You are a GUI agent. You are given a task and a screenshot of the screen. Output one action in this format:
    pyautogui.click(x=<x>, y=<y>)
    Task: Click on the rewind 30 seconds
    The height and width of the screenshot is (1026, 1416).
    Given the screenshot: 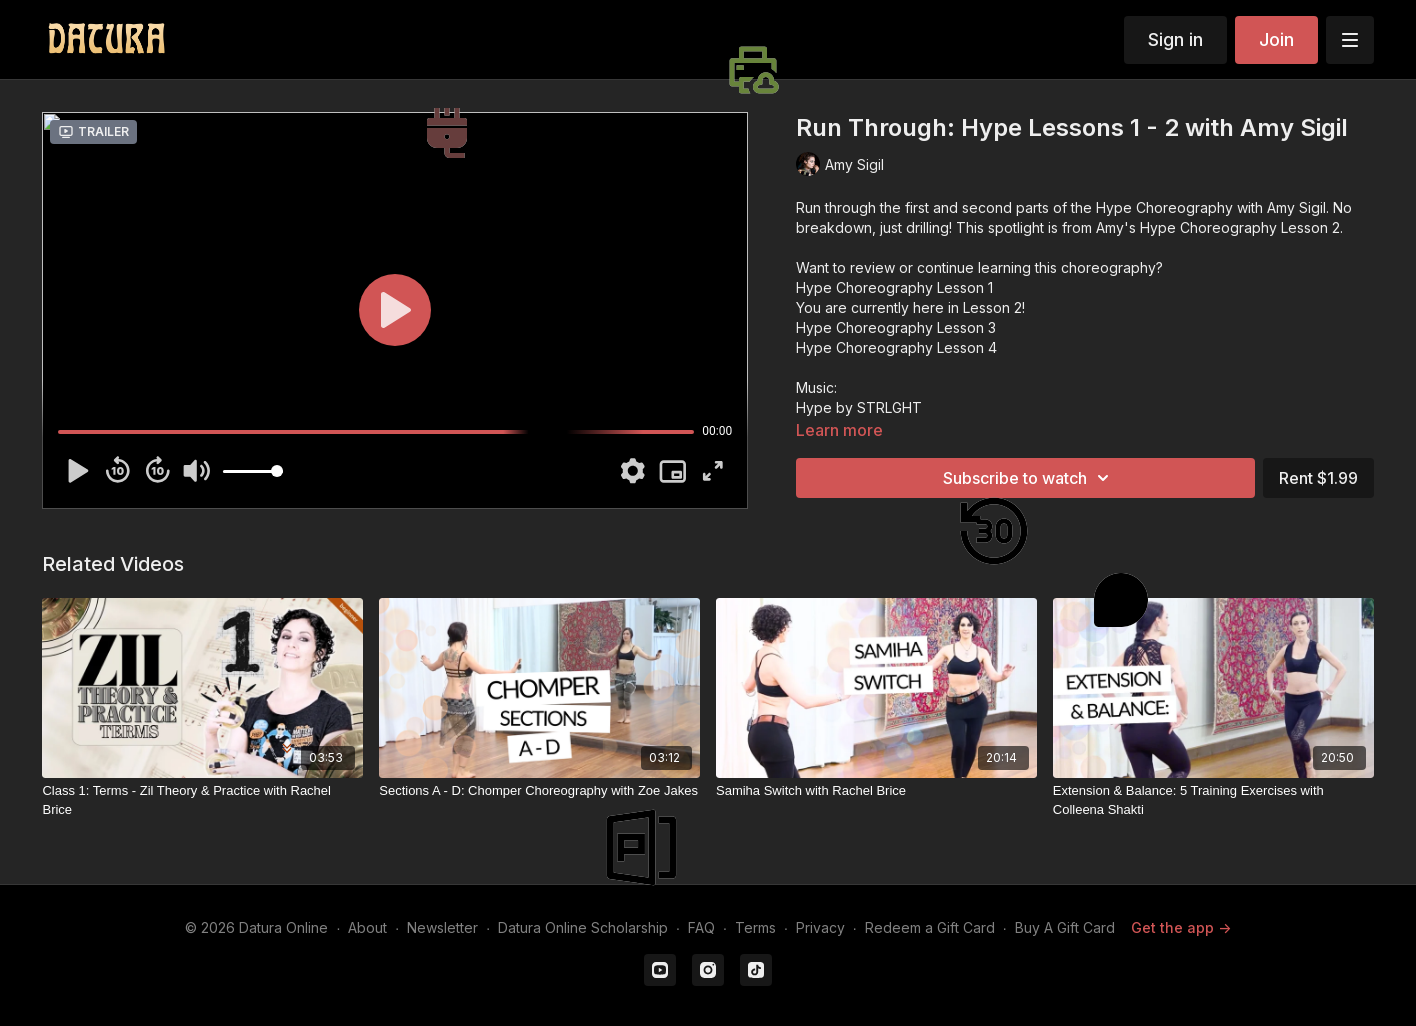 What is the action you would take?
    pyautogui.click(x=994, y=531)
    